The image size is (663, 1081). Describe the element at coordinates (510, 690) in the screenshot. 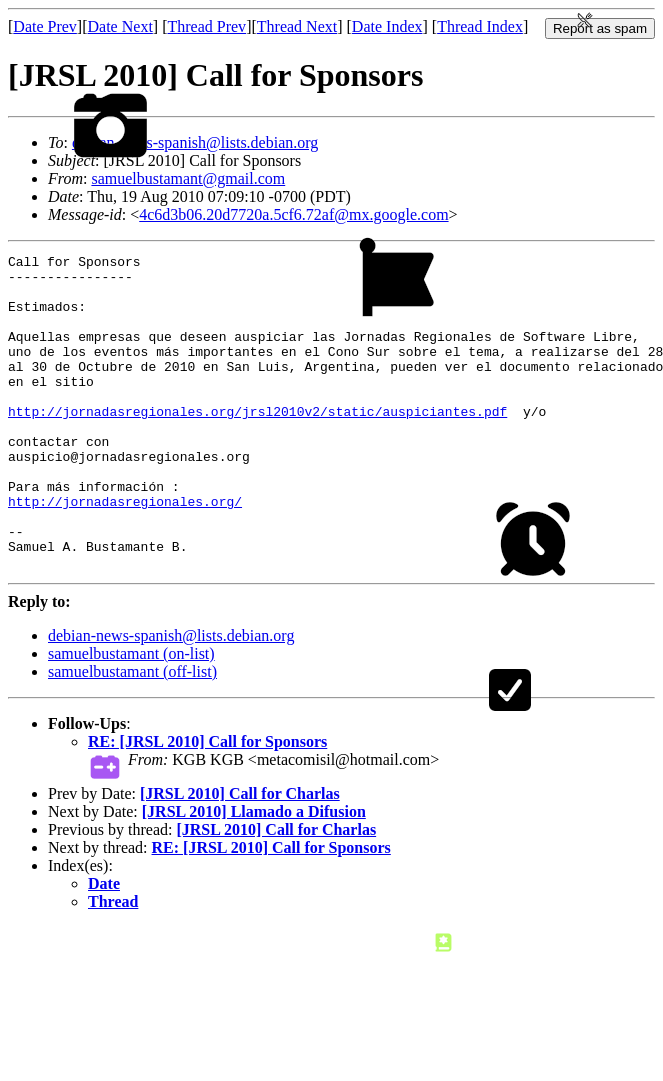

I see `confirm or submit an action` at that location.